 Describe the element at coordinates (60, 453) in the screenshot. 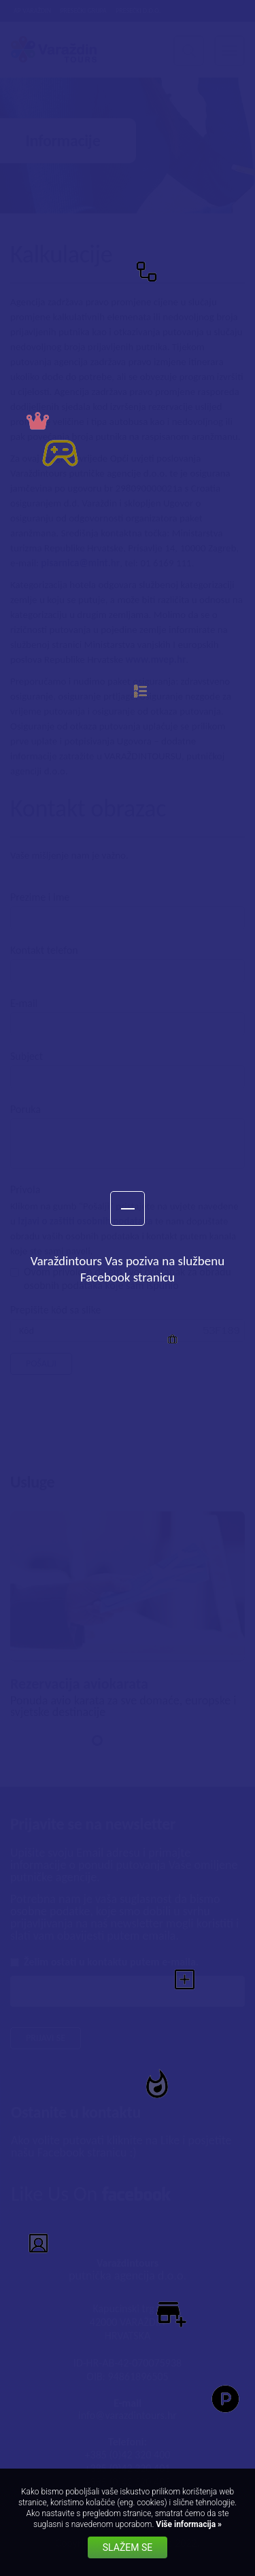

I see `access games or gaming features` at that location.